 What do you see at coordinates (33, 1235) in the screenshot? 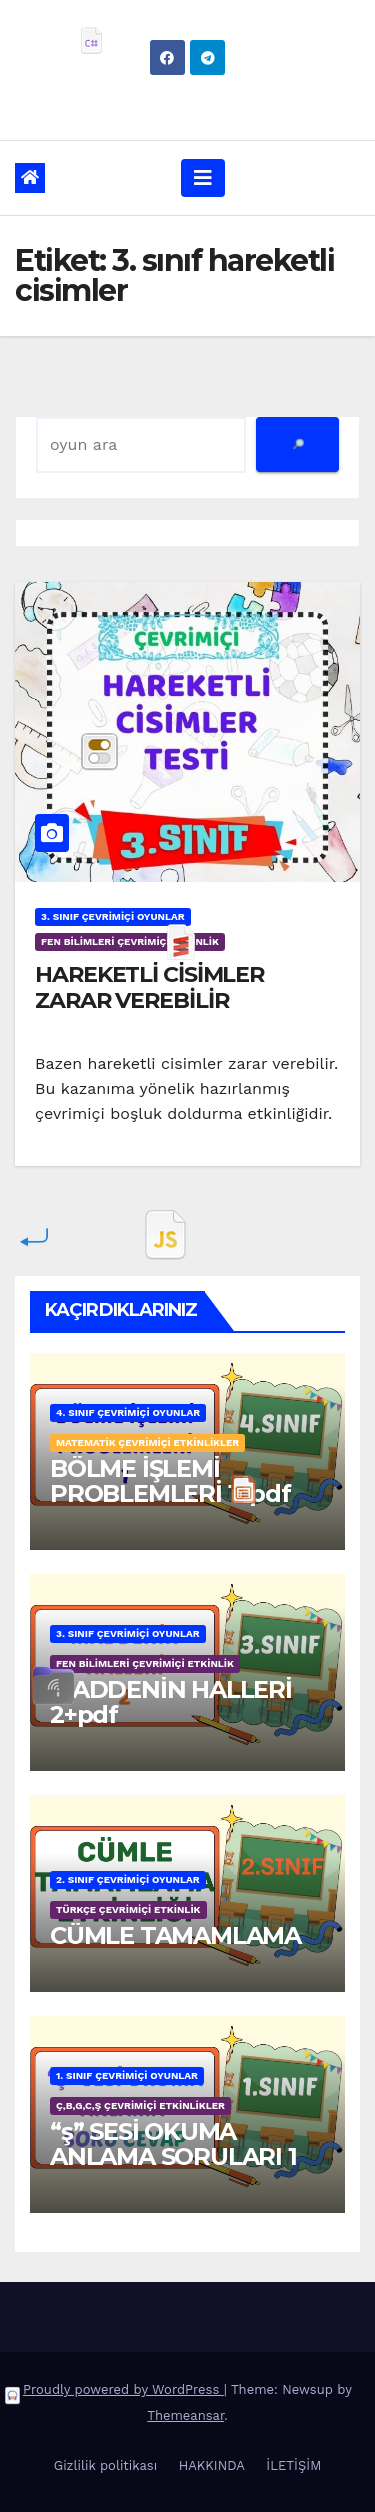
I see `reply to an email message` at bounding box center [33, 1235].